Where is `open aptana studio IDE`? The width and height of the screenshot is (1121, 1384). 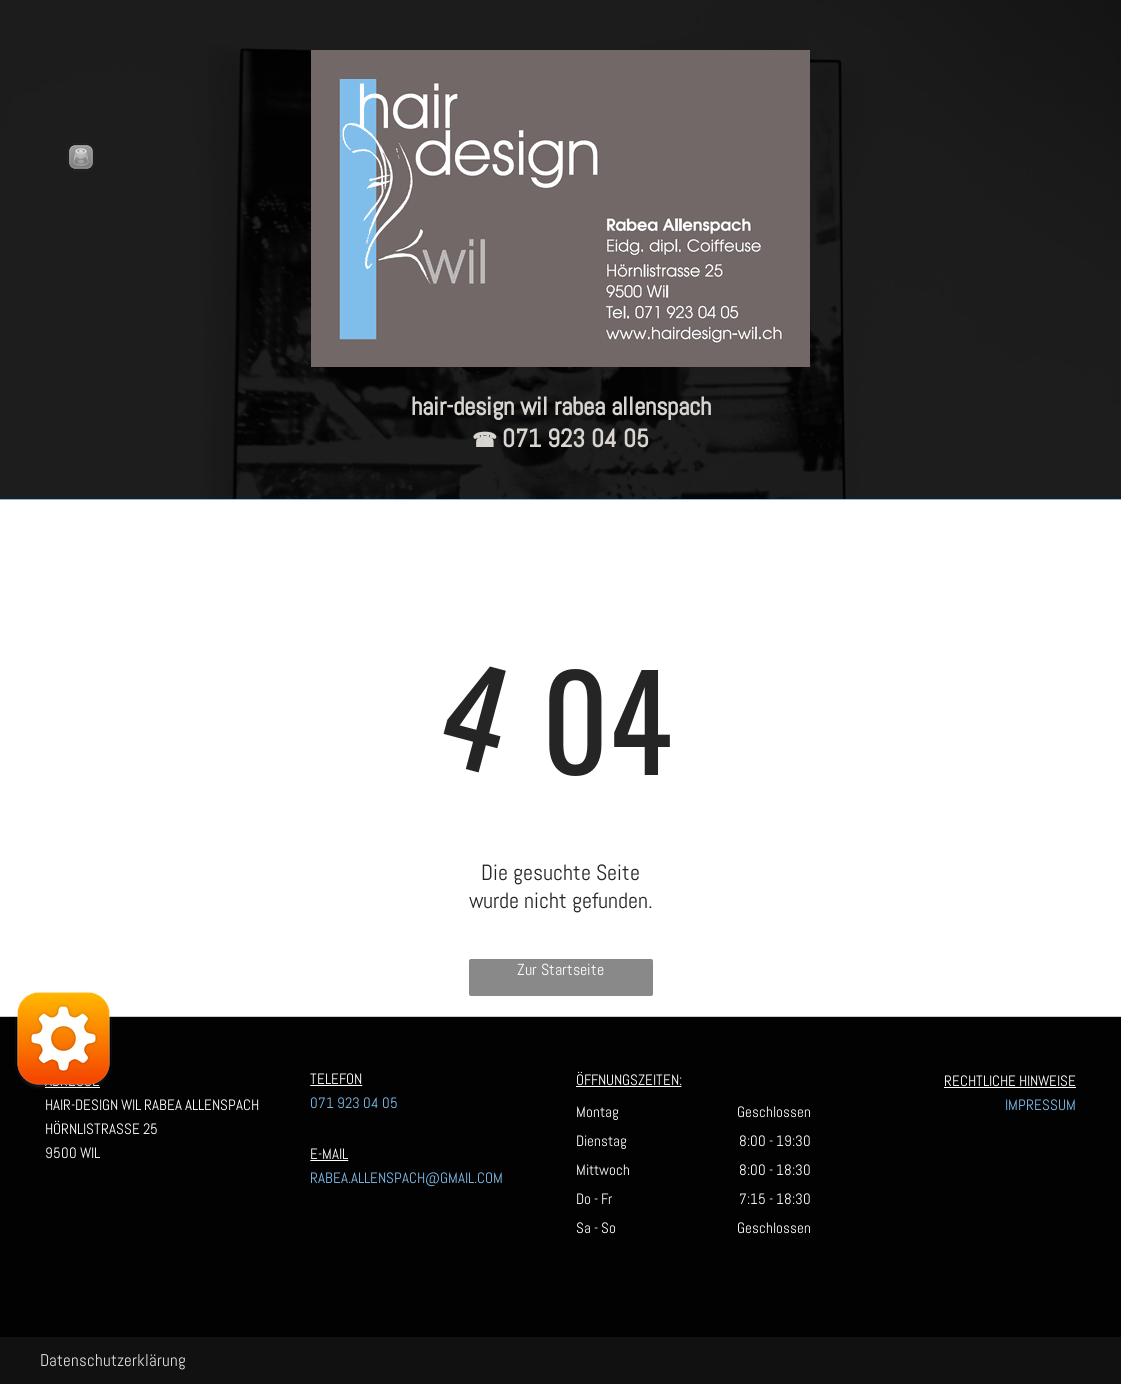 open aptana studio IDE is located at coordinates (63, 1038).